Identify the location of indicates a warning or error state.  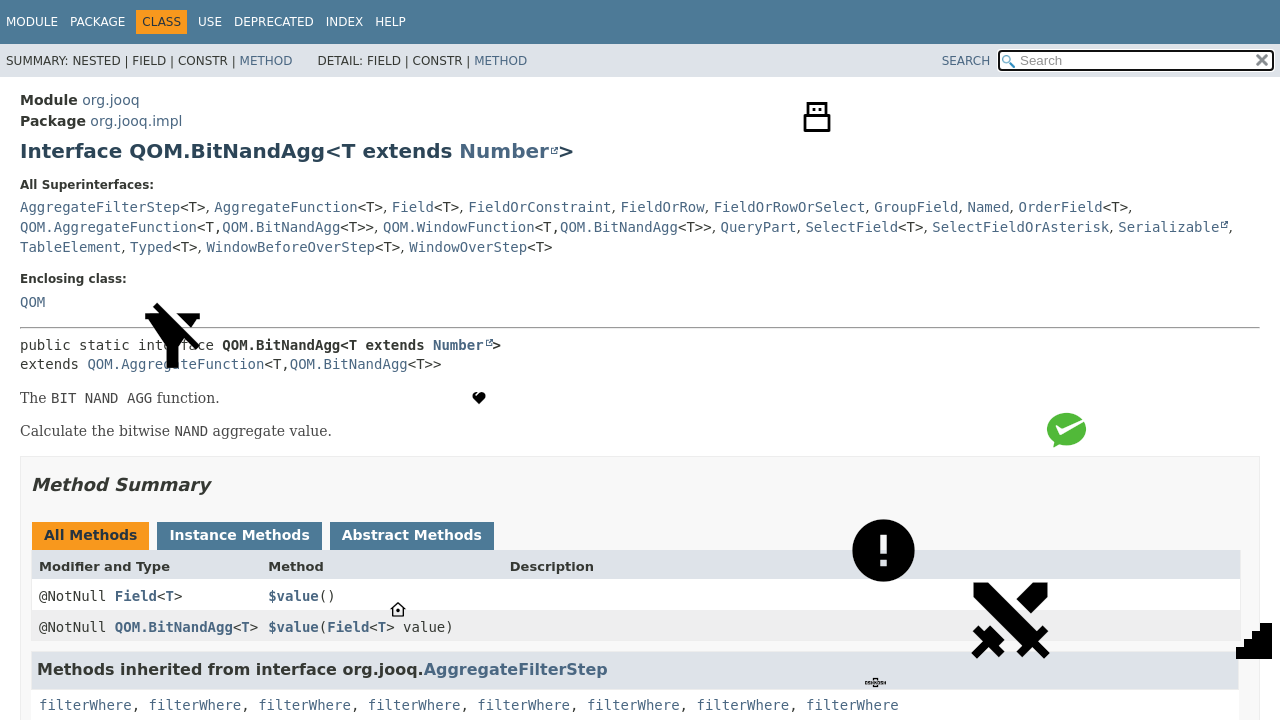
(883, 550).